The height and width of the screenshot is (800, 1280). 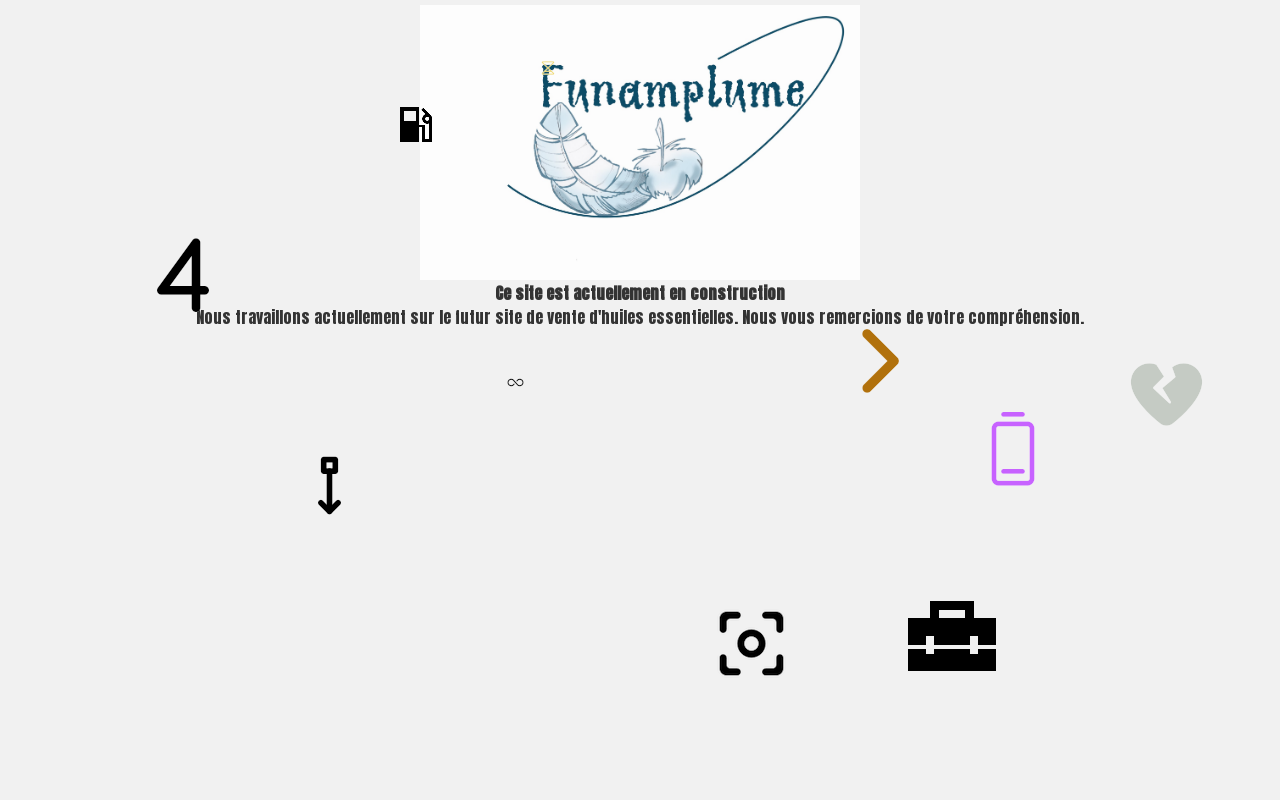 What do you see at coordinates (952, 636) in the screenshot?
I see `access home repair services` at bounding box center [952, 636].